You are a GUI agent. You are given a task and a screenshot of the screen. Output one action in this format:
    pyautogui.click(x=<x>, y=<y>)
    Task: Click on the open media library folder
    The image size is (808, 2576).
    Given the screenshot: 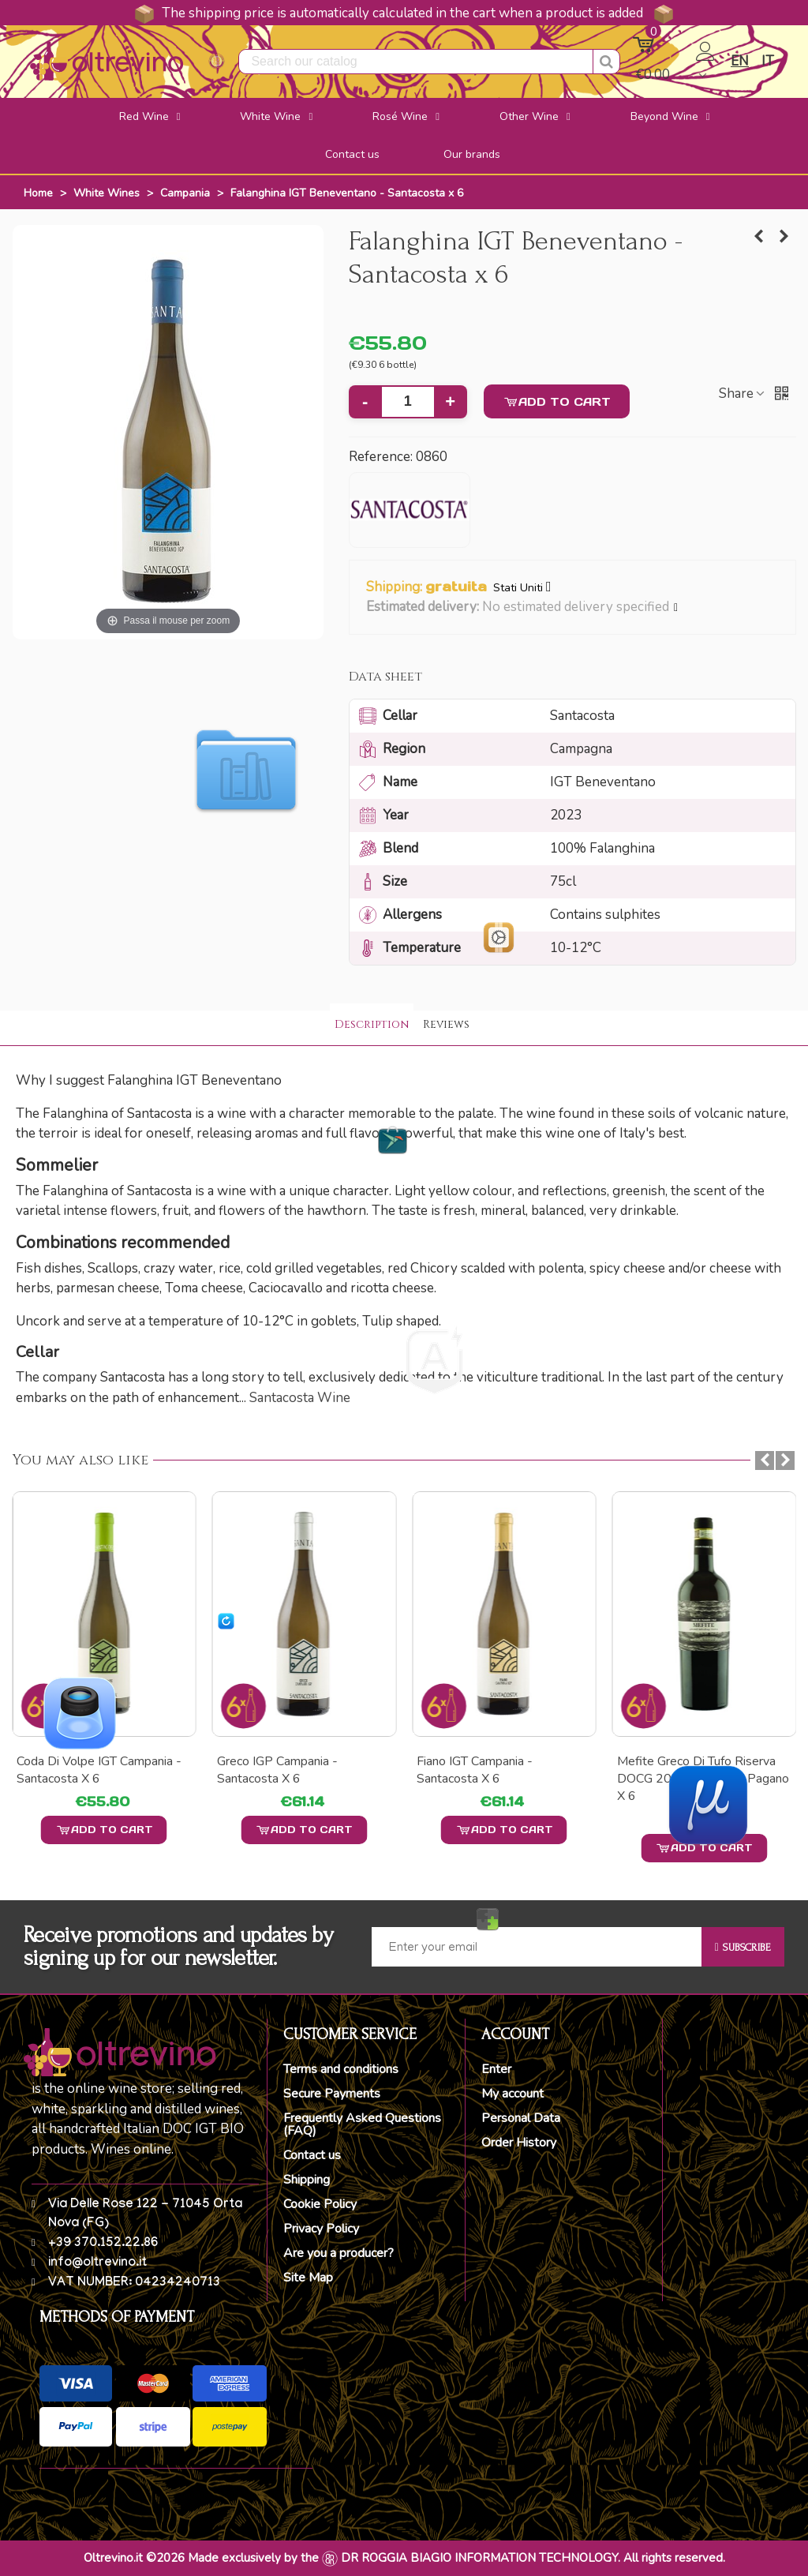 What is the action you would take?
    pyautogui.click(x=246, y=770)
    